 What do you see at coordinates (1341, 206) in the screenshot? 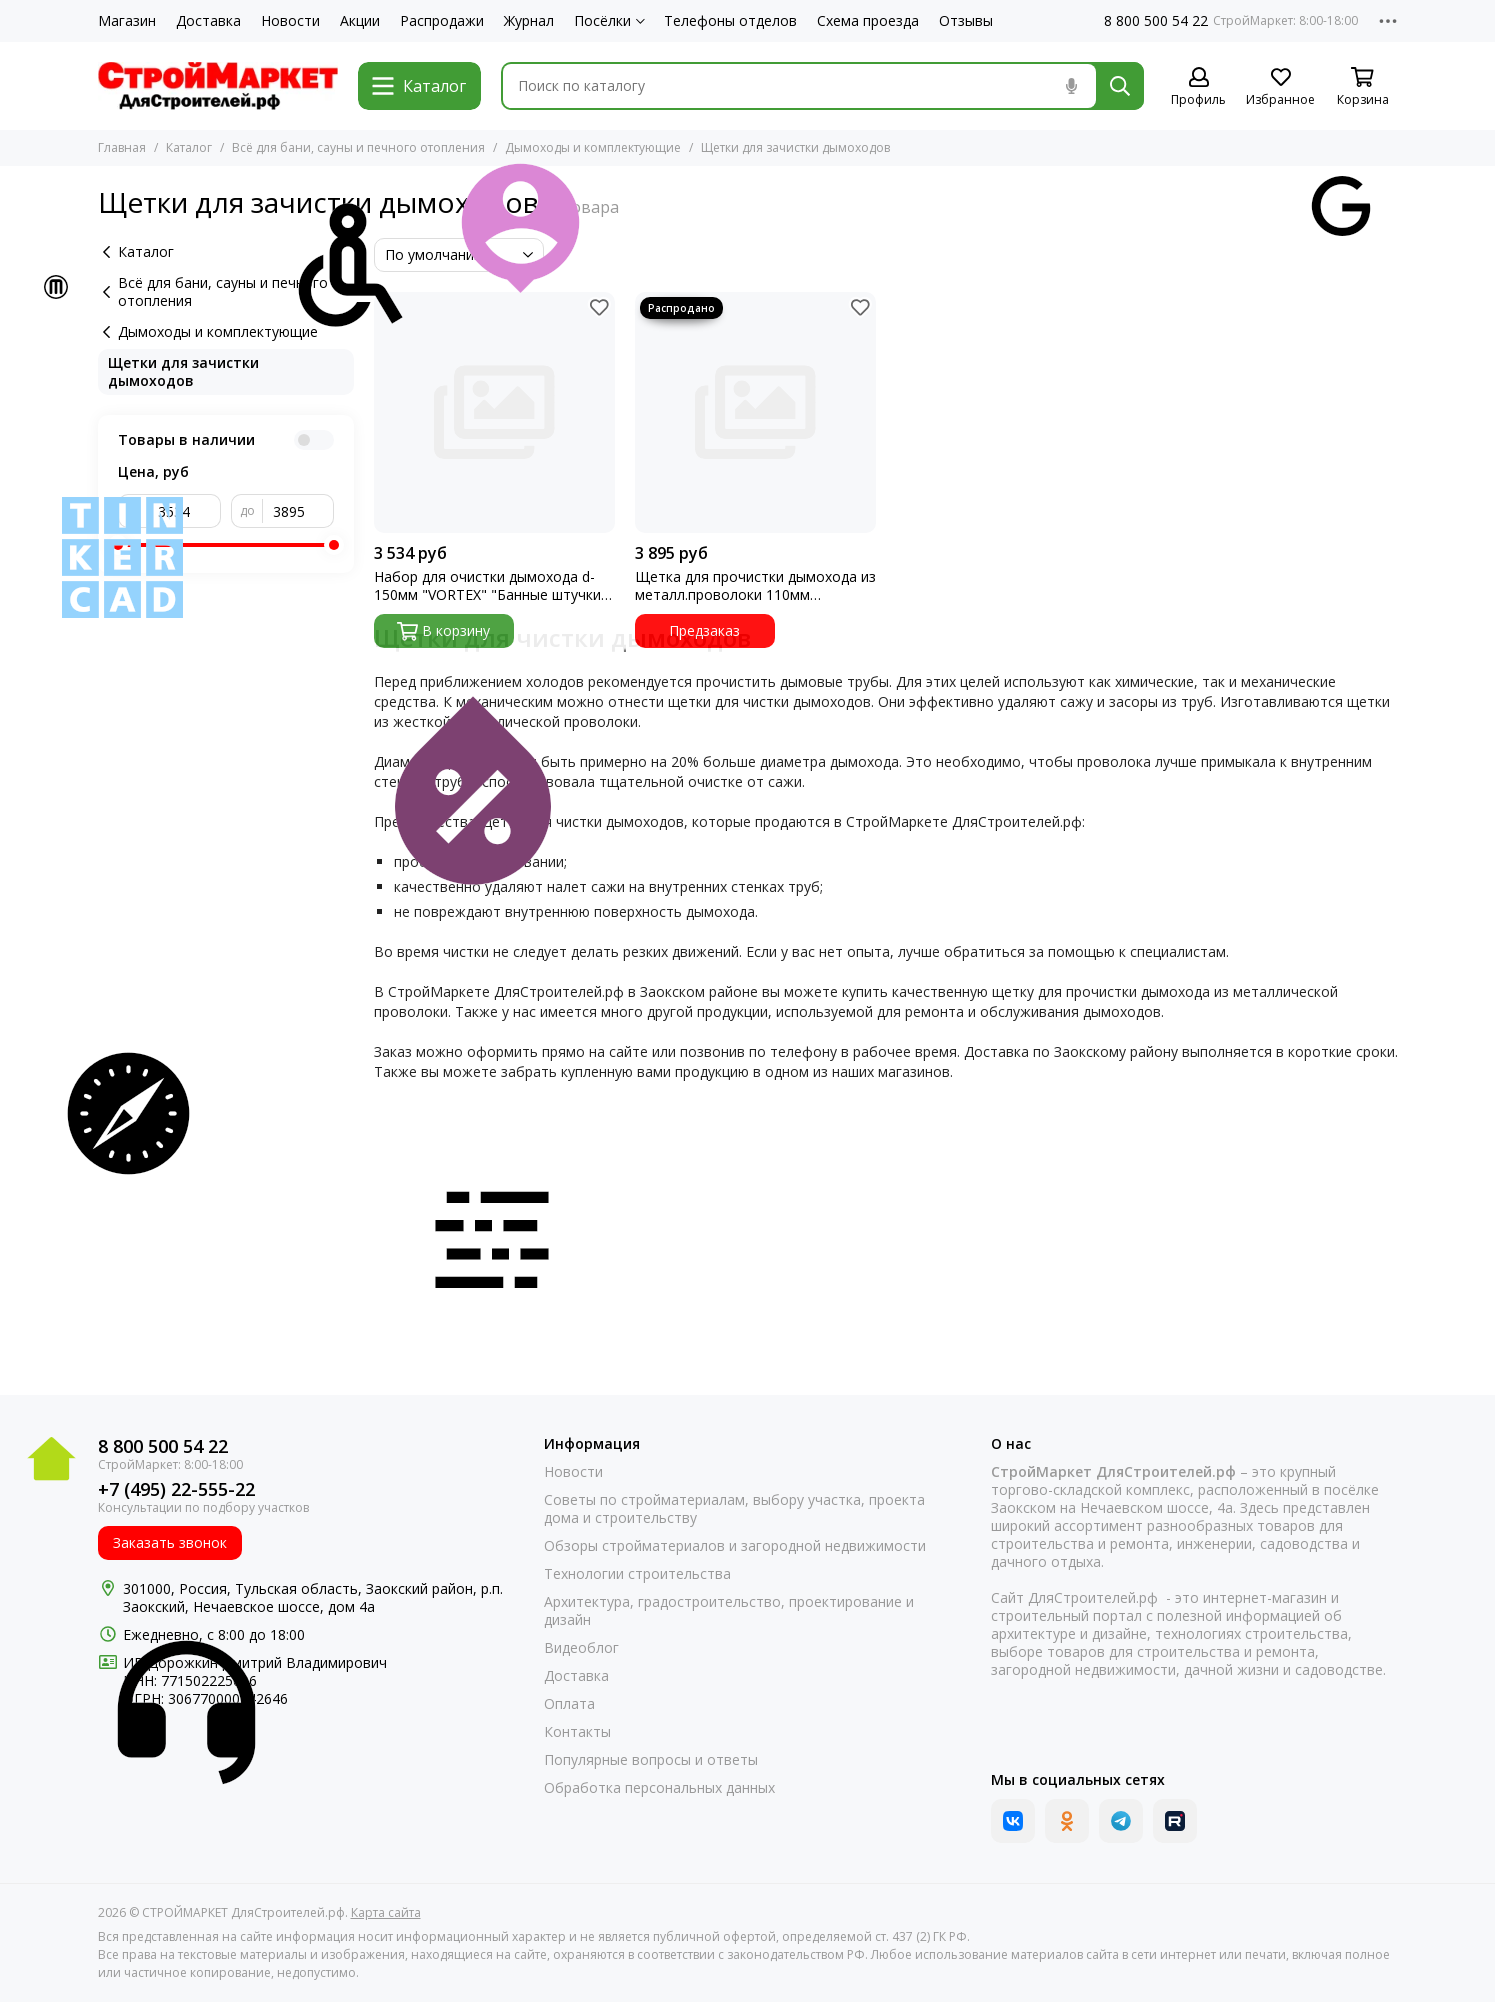
I see `sign in with Google` at bounding box center [1341, 206].